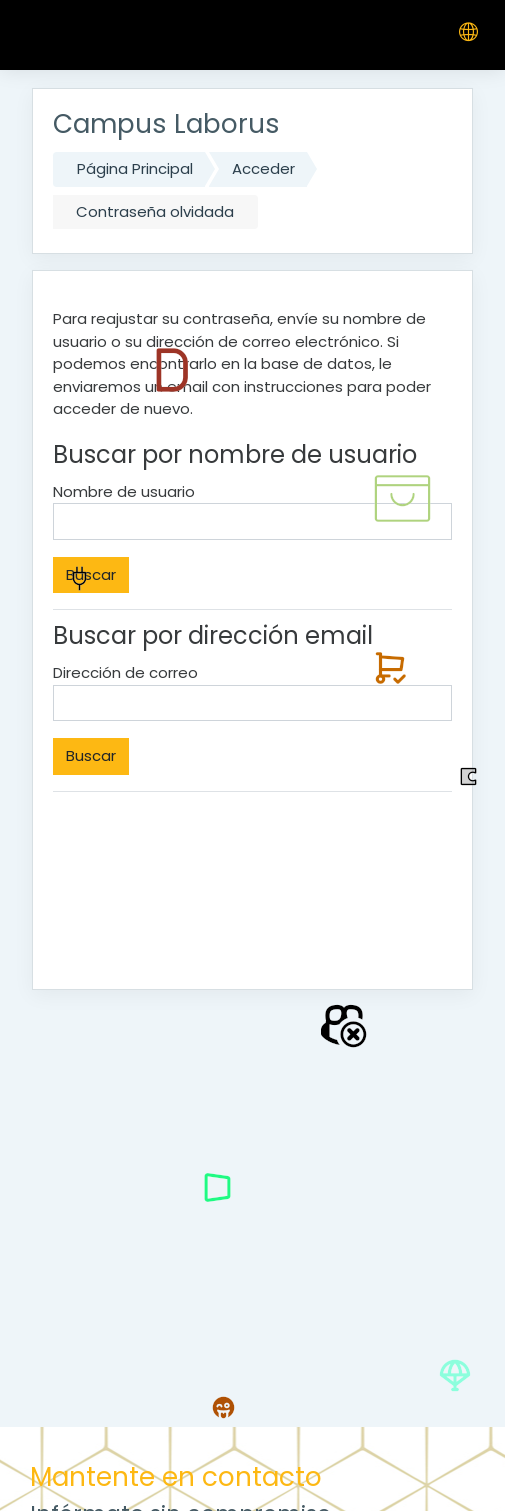  Describe the element at coordinates (223, 1407) in the screenshot. I see `insert a playful or silly emoji reaction` at that location.